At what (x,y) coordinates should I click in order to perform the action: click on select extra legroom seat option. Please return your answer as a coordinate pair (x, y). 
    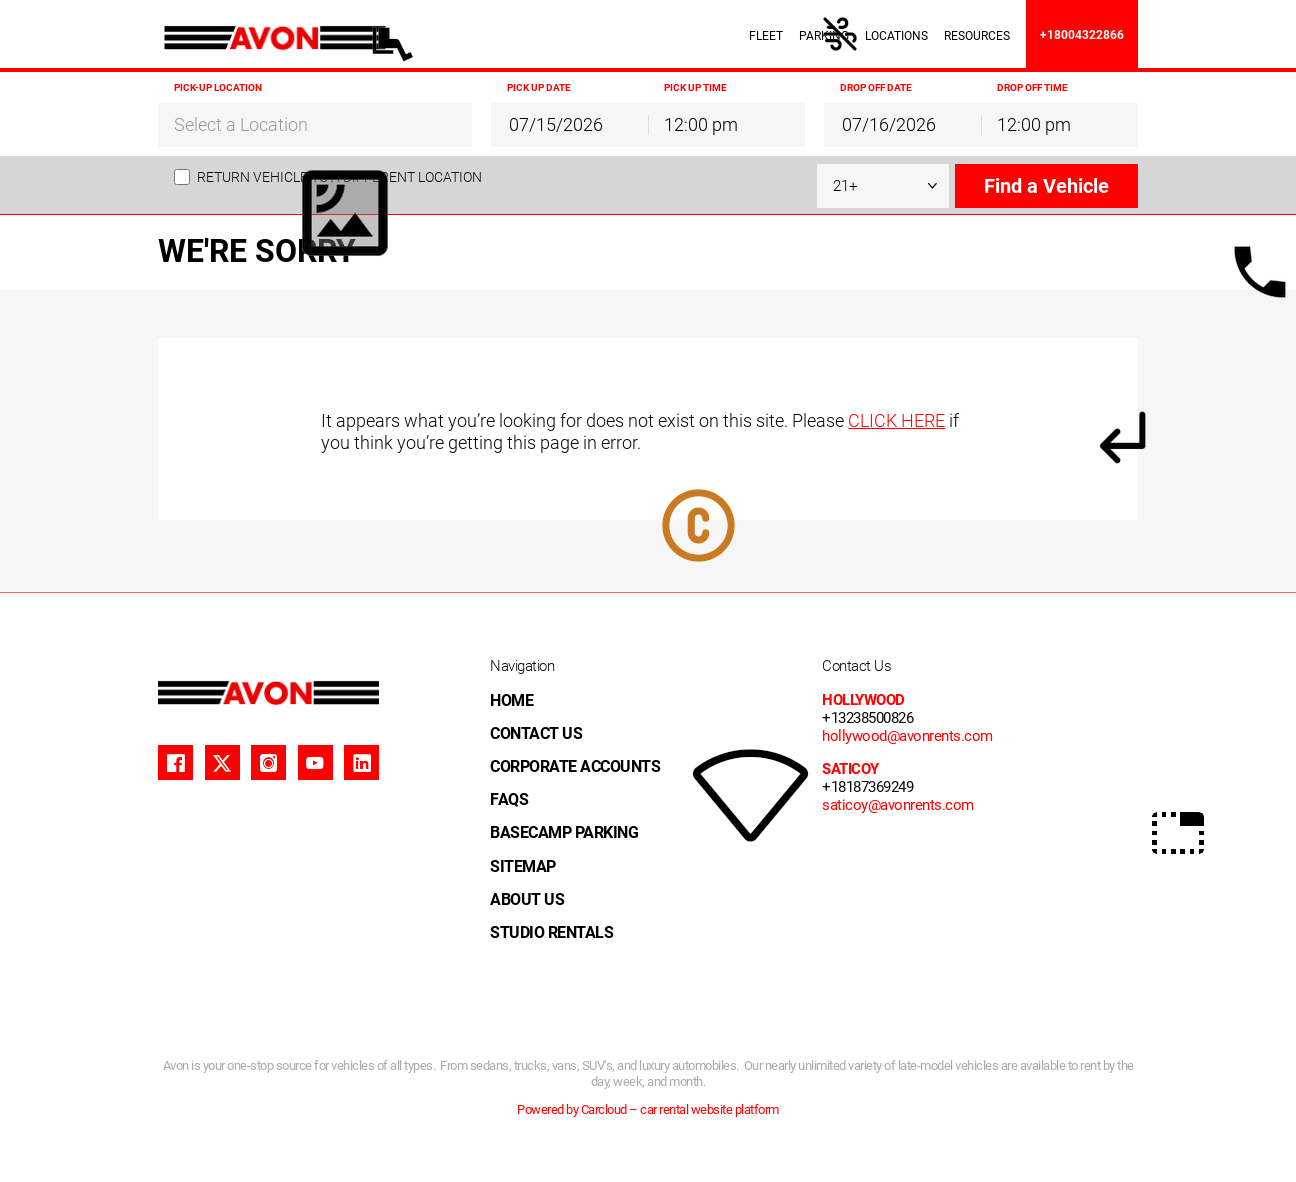
    Looking at the image, I should click on (391, 44).